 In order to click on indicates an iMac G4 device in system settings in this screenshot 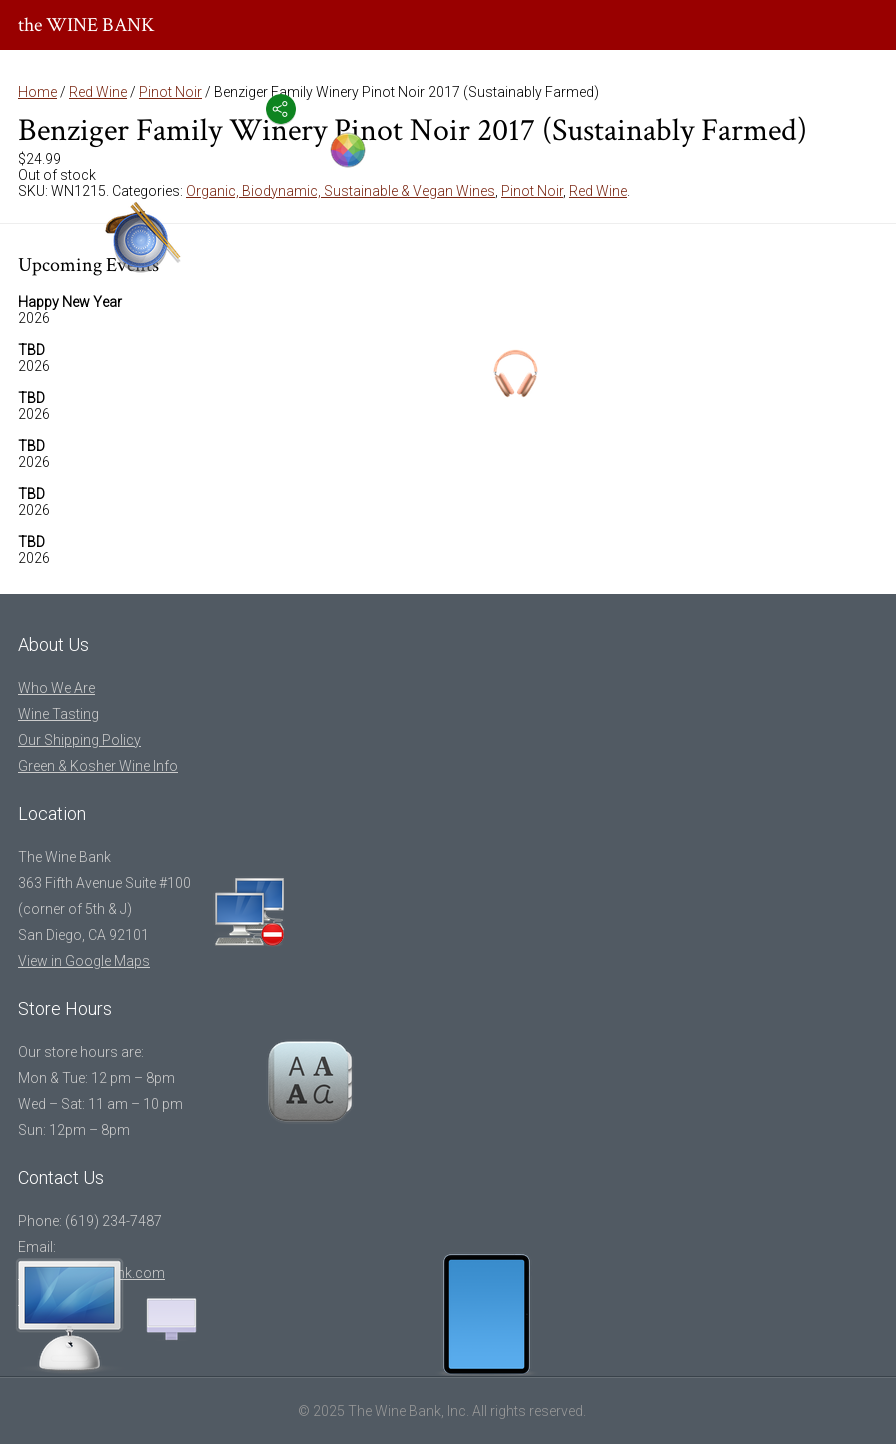, I will do `click(69, 1309)`.